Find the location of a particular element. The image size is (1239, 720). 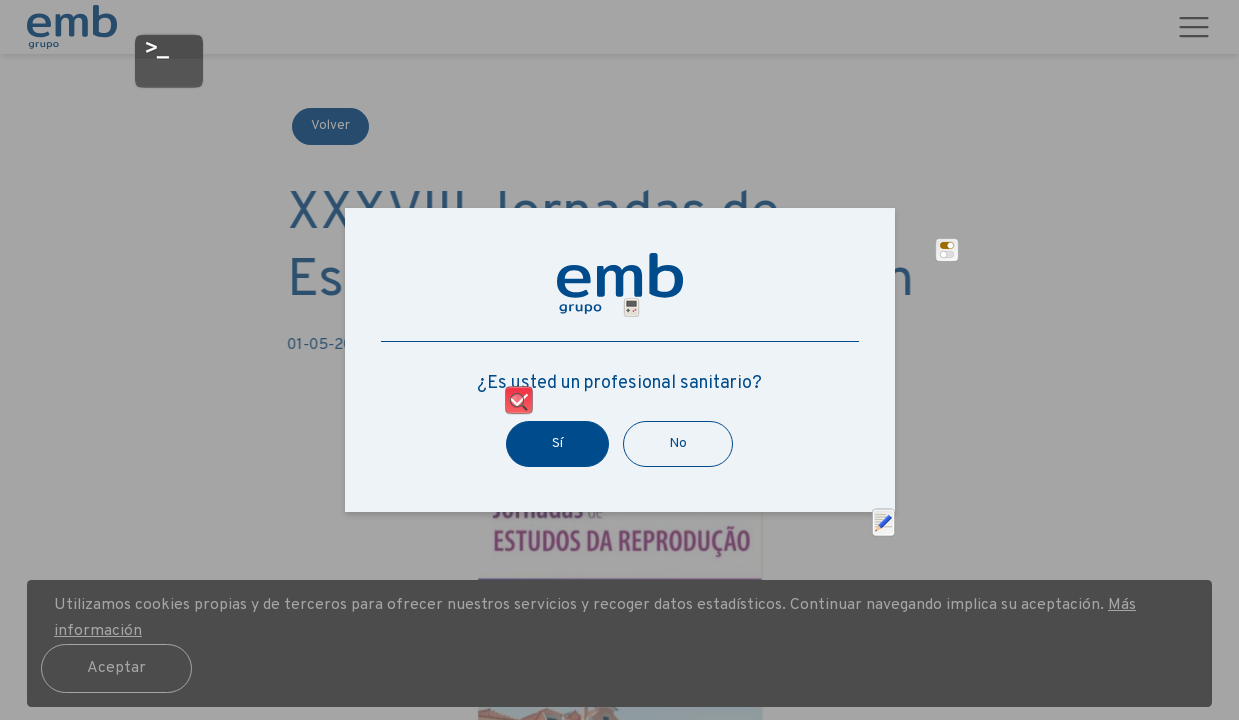

open the terminal application is located at coordinates (169, 61).